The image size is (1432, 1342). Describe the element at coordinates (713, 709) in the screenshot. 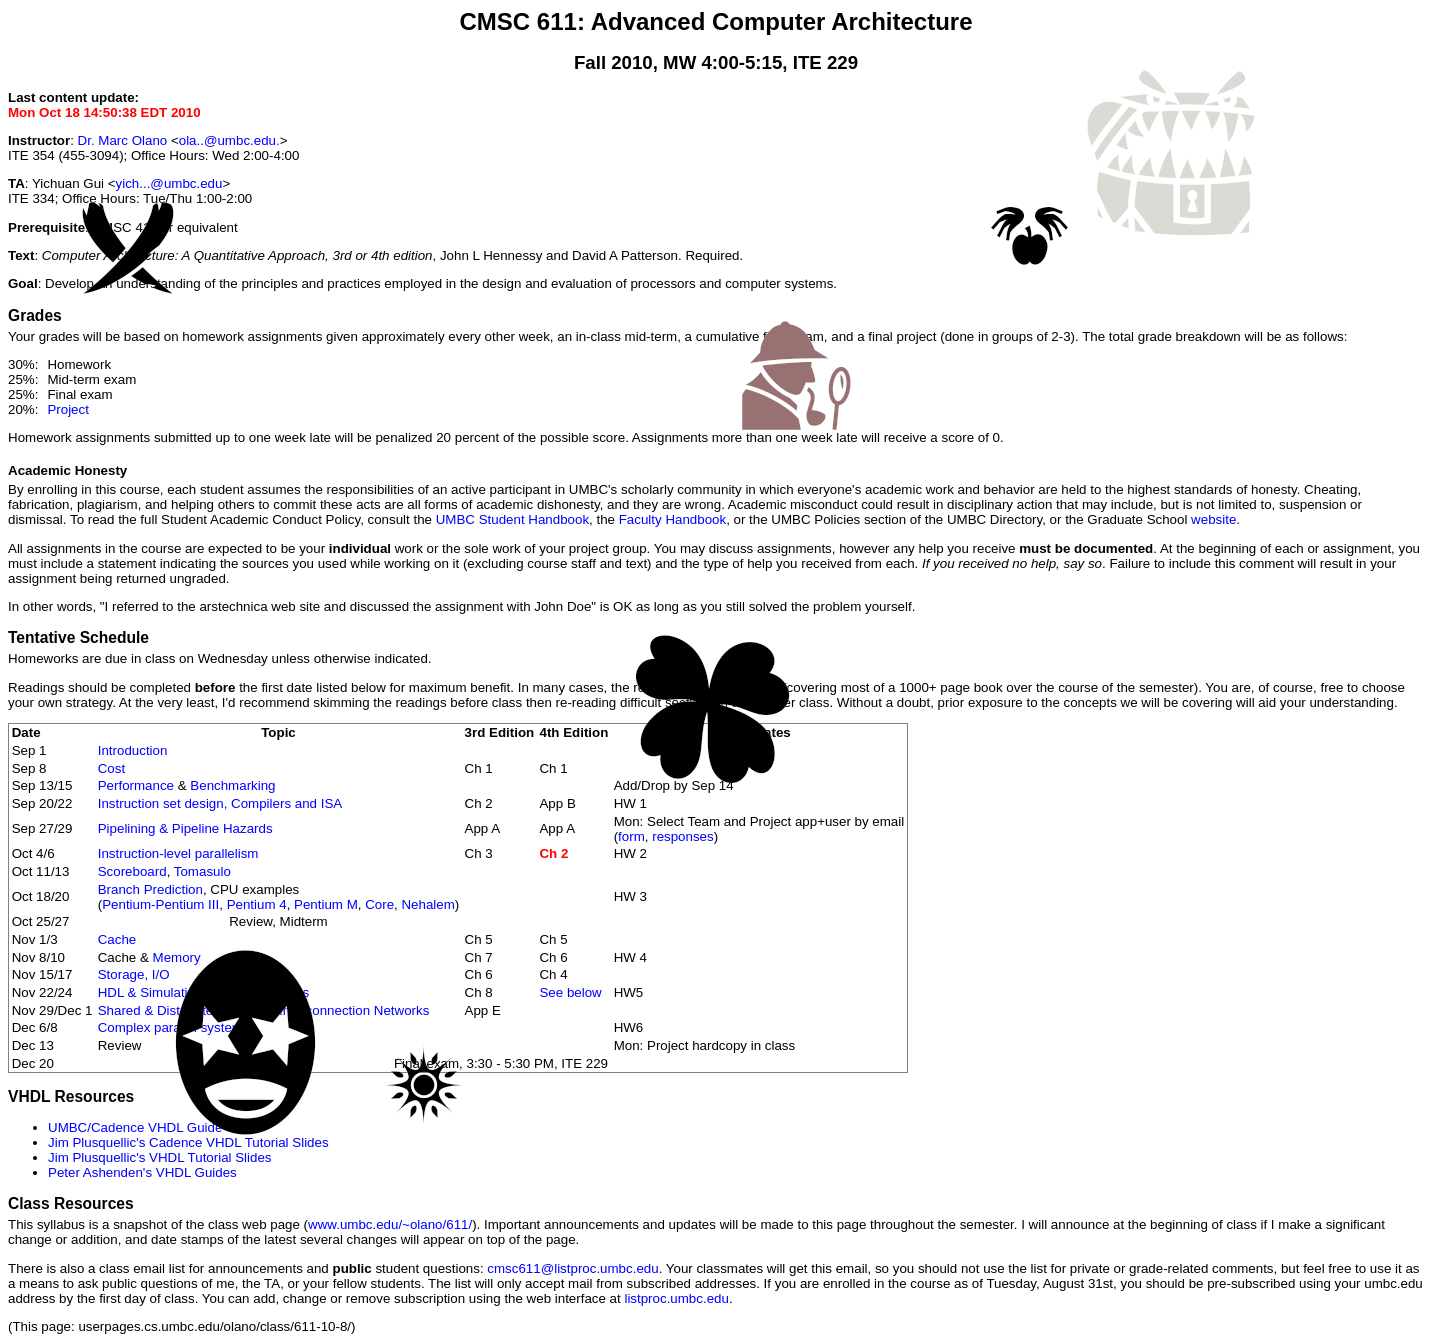

I see `indicates luck or bonus reward in a game` at that location.